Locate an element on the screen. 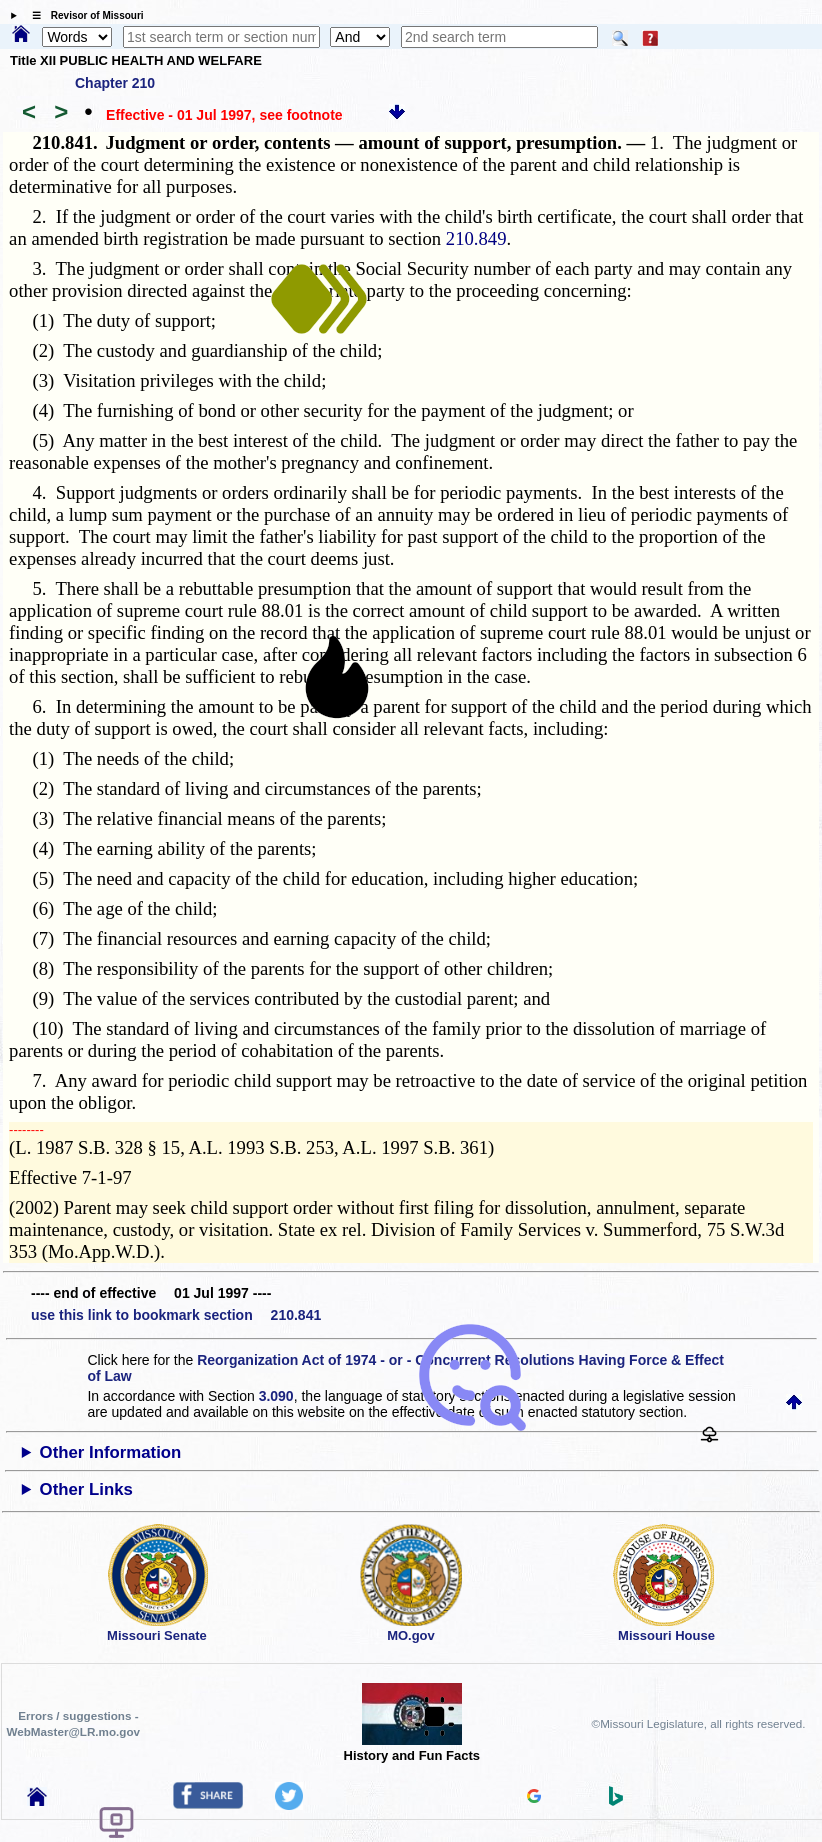 This screenshot has height=1842, width=822. indicates trending or hot content is located at coordinates (337, 679).